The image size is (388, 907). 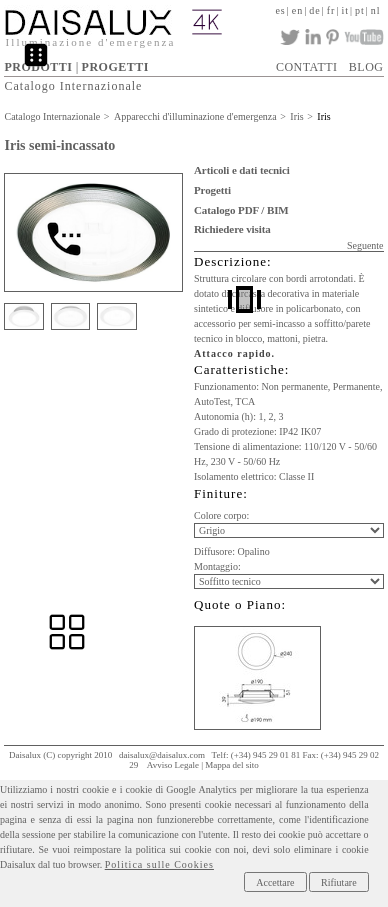 I want to click on indicates 4K video resolution available, so click(x=207, y=22).